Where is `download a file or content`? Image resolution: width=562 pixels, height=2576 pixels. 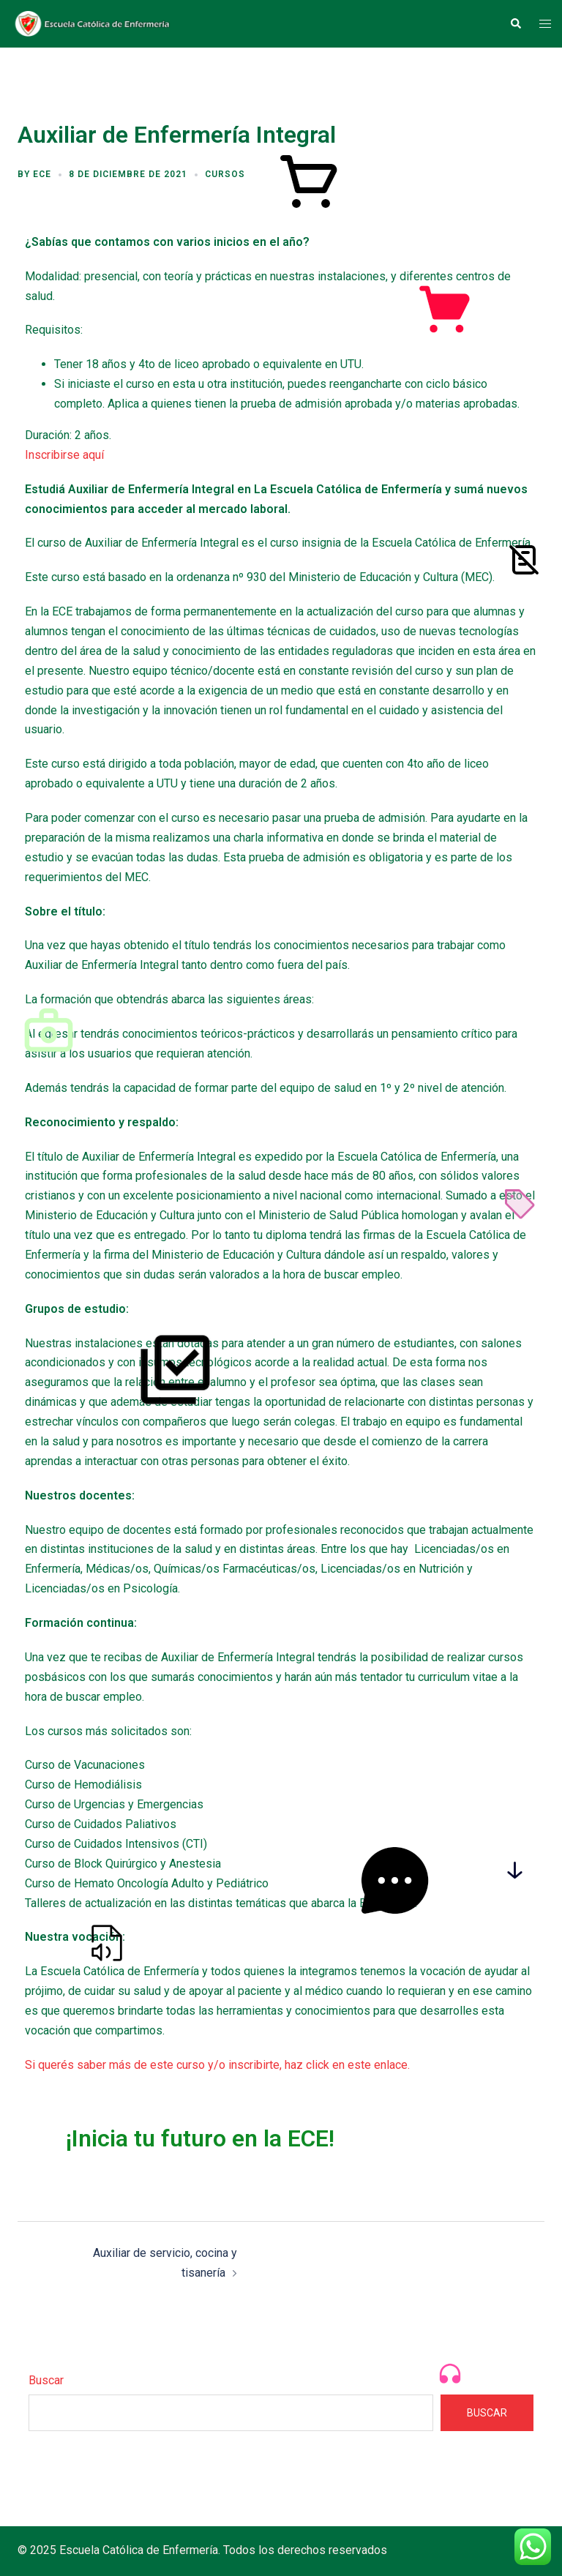 download a file or content is located at coordinates (514, 1870).